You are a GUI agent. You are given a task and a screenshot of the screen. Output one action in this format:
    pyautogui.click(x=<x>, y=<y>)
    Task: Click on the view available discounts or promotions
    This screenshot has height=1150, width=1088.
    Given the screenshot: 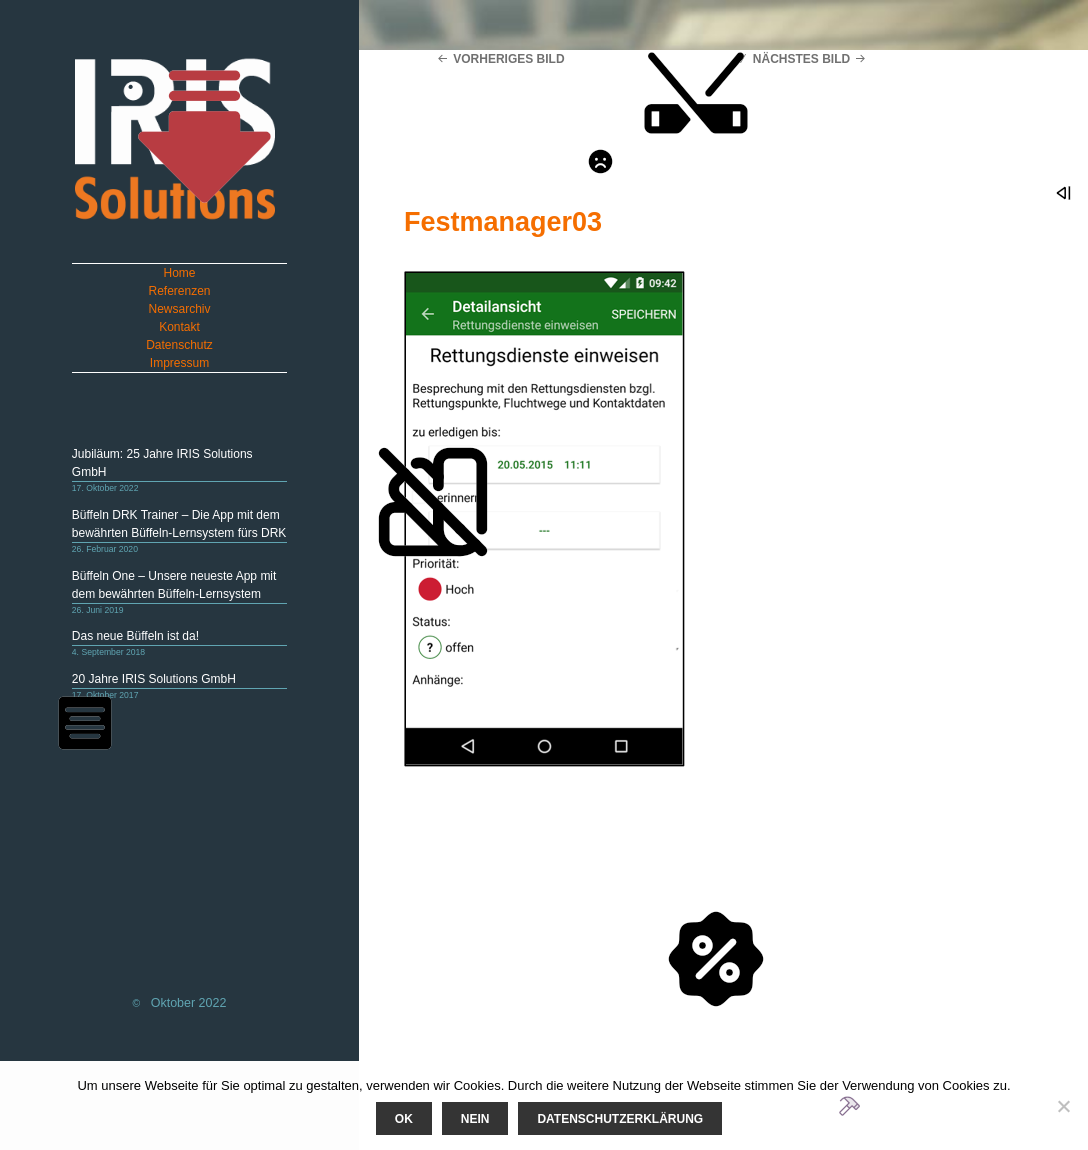 What is the action you would take?
    pyautogui.click(x=716, y=959)
    